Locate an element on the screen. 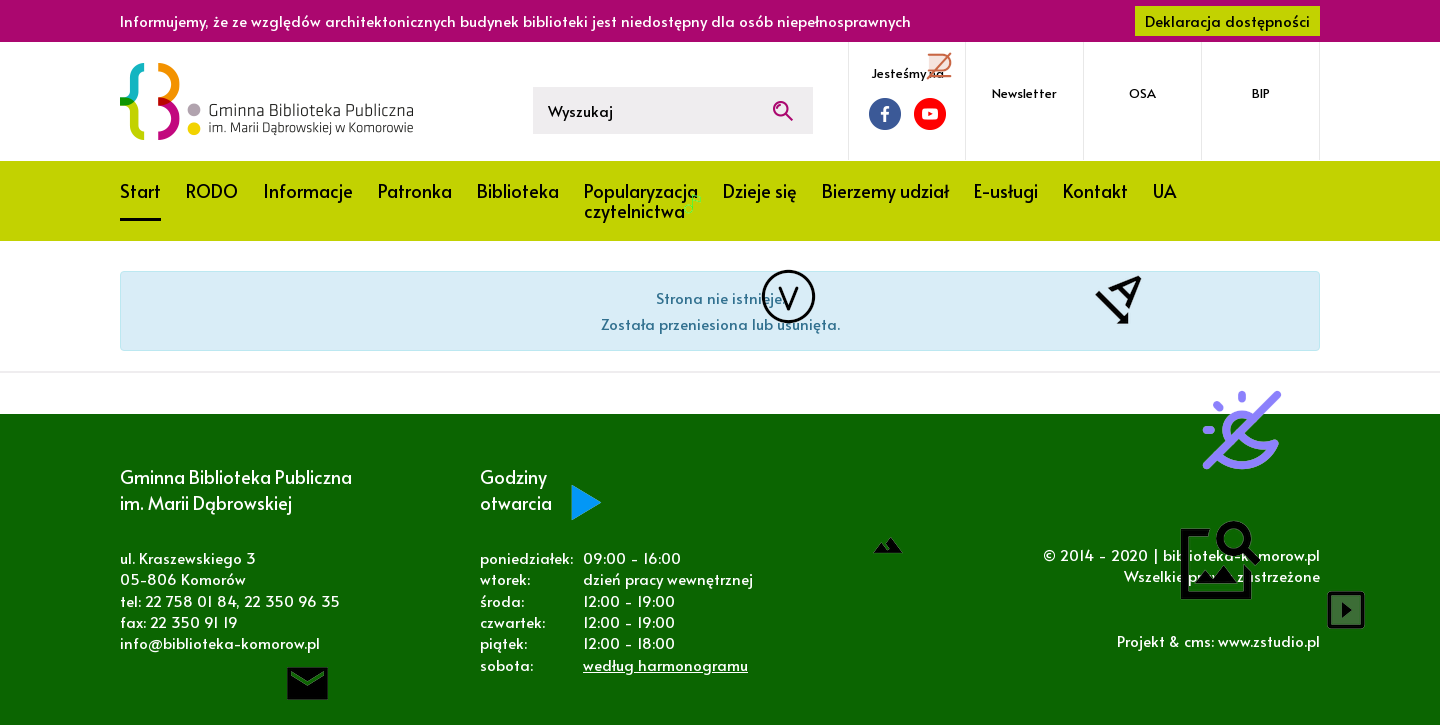  start a slideshow presentation is located at coordinates (1346, 610).